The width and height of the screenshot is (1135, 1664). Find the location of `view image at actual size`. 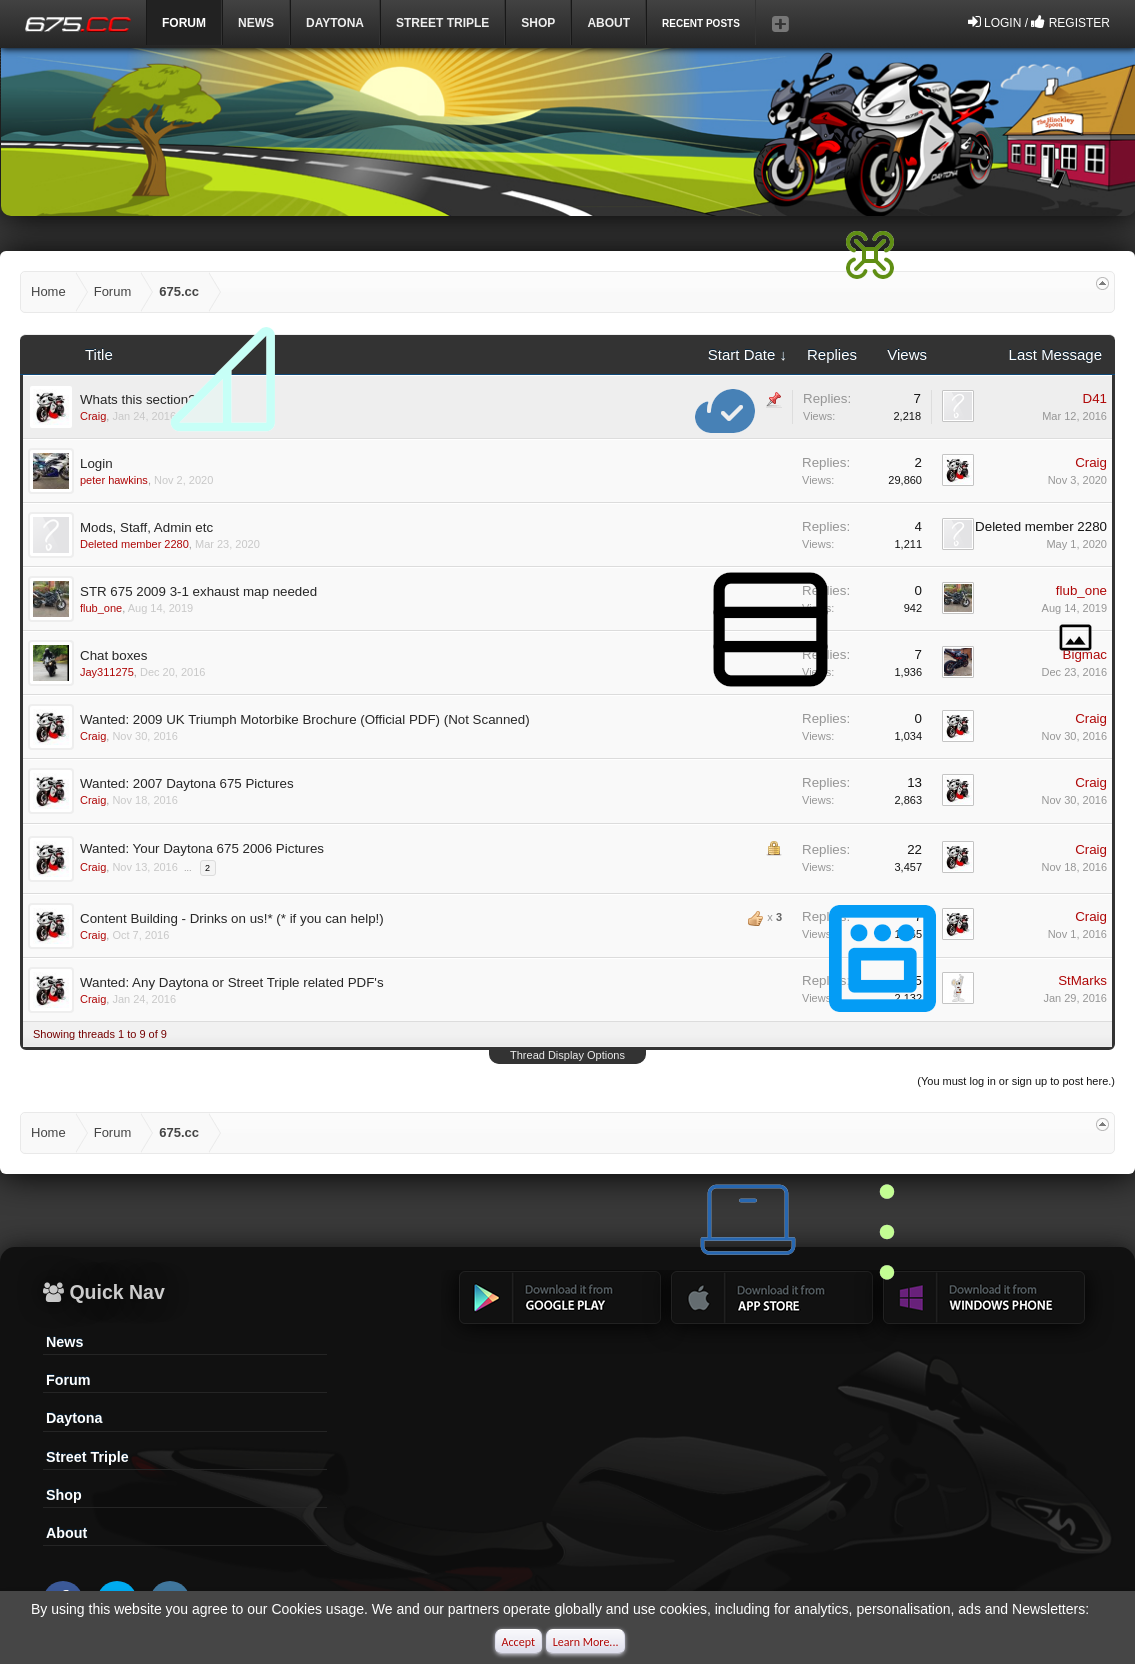

view image at actual size is located at coordinates (1075, 637).